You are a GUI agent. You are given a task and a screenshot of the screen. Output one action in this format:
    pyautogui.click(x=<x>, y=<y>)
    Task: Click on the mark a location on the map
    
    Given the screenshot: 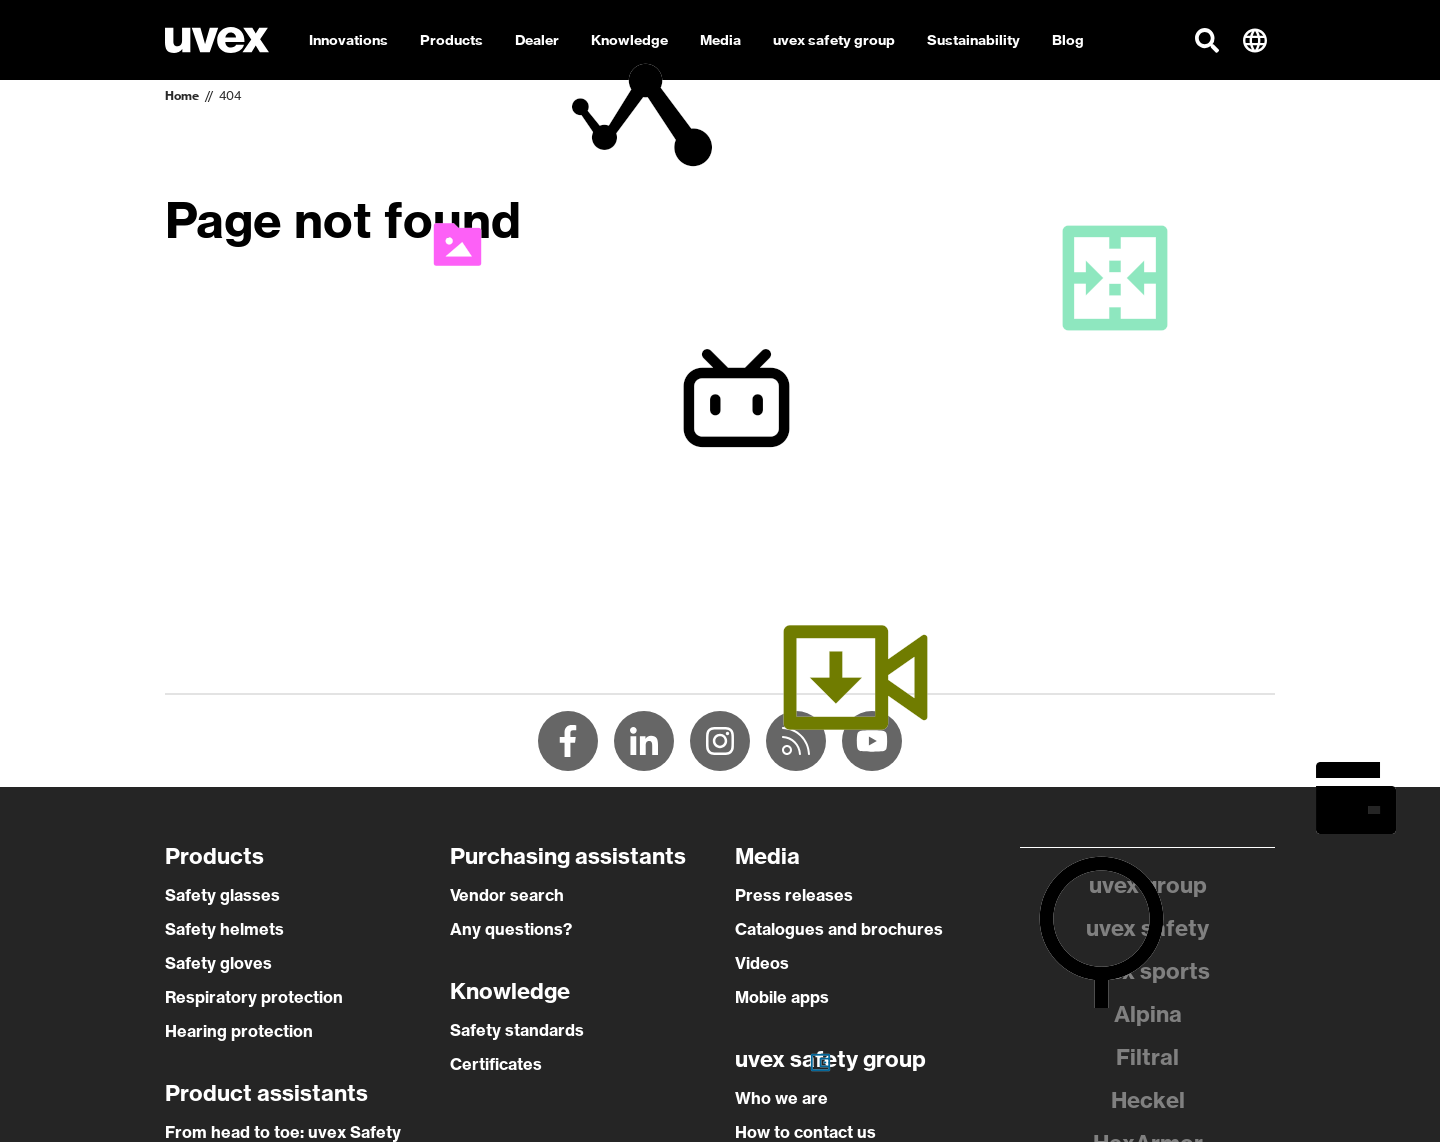 What is the action you would take?
    pyautogui.click(x=1101, y=925)
    